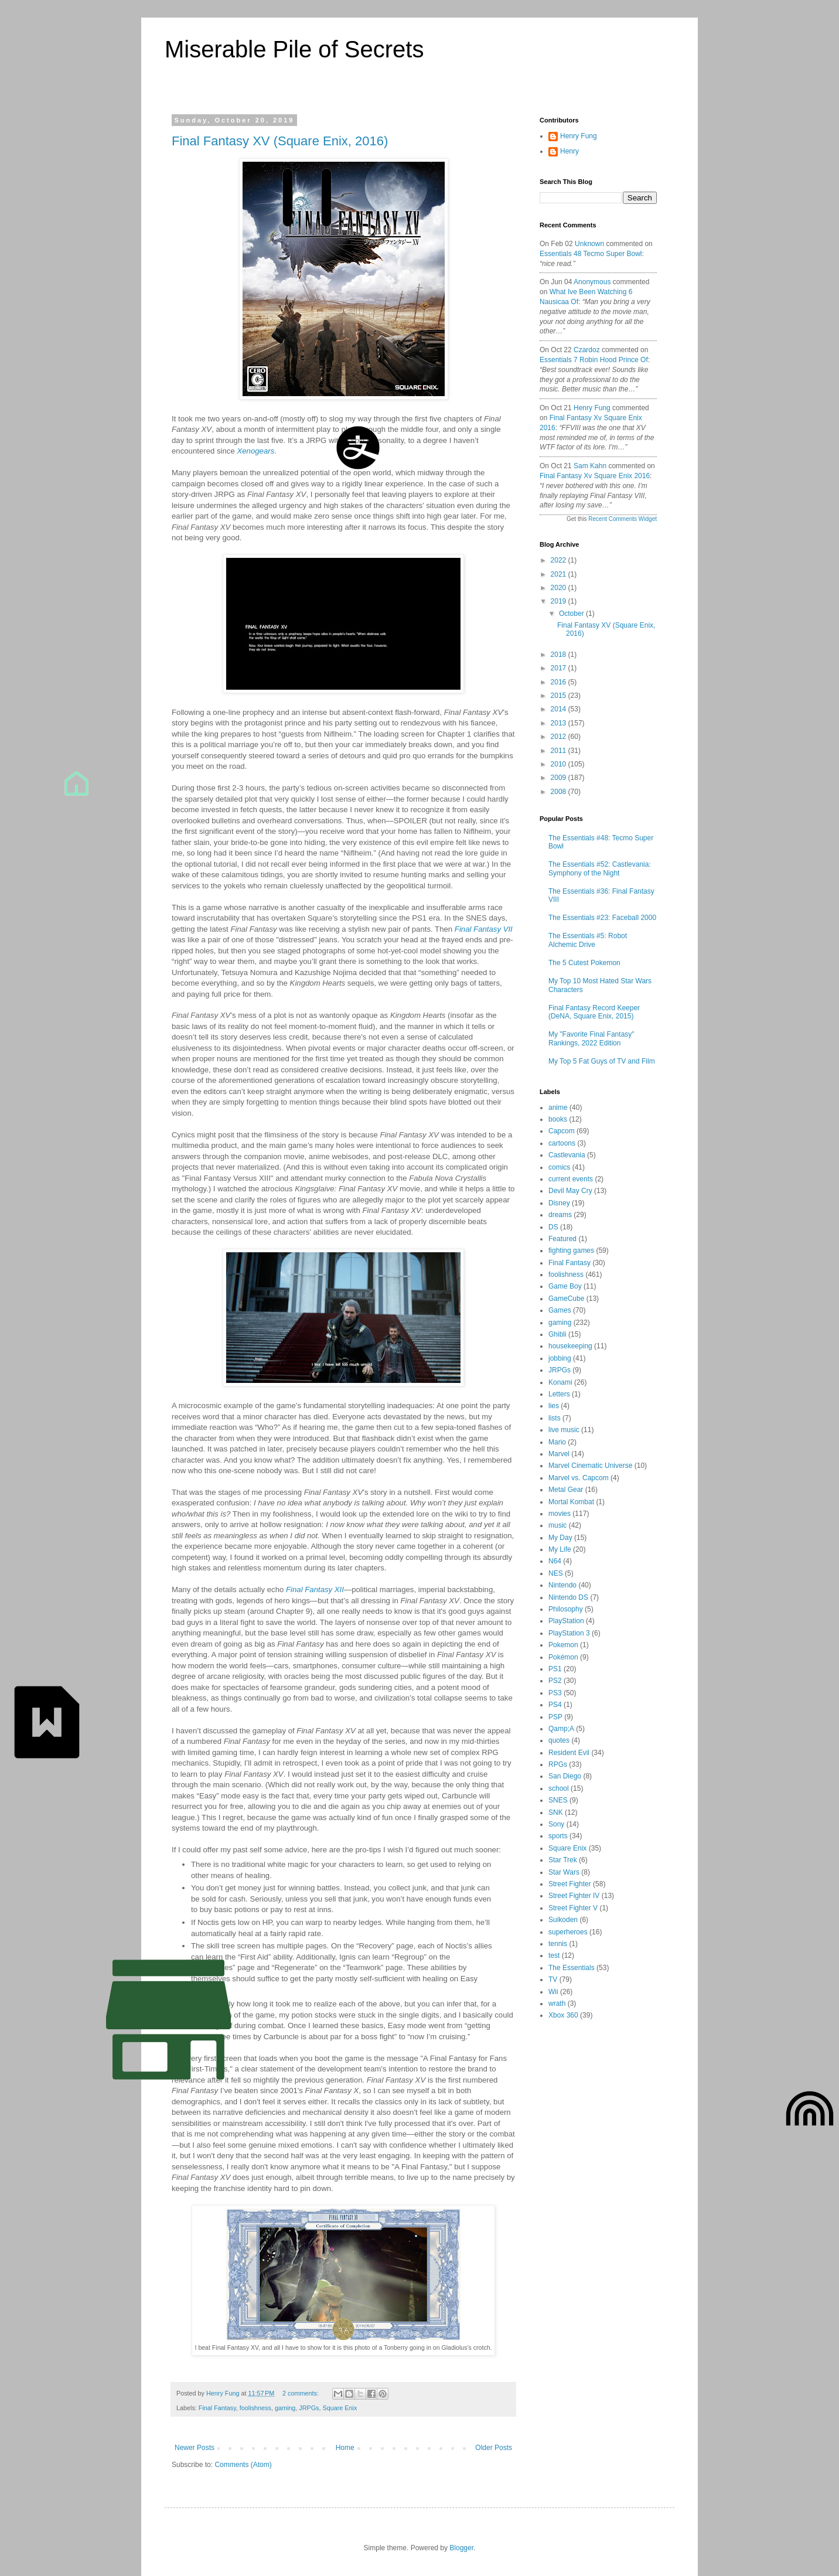 The width and height of the screenshot is (839, 2576). I want to click on open a Microsoft Word document, so click(47, 1722).